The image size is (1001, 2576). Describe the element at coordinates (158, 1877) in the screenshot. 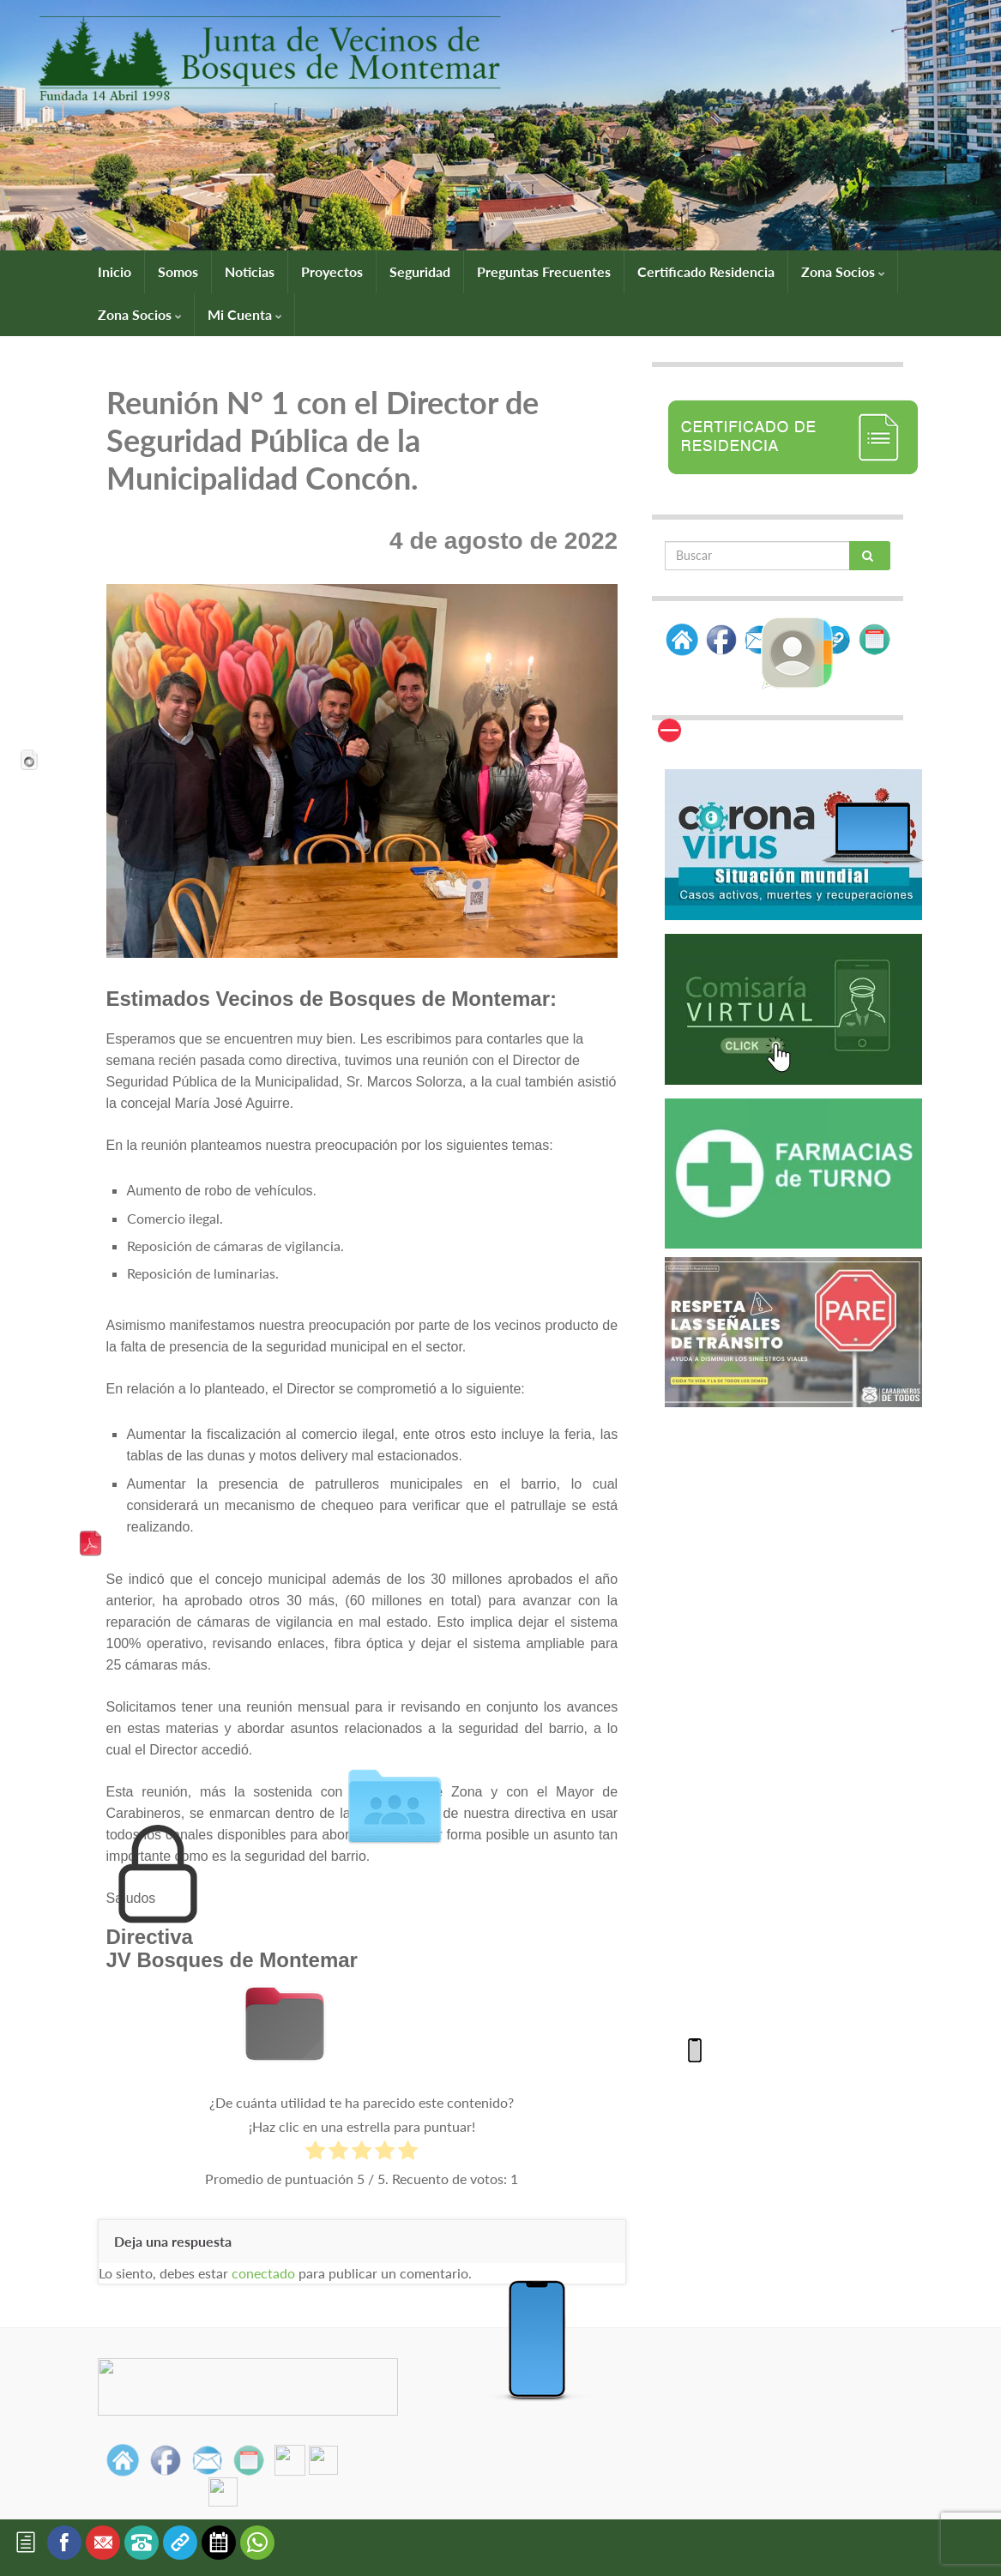

I see `access screen lock settings` at that location.